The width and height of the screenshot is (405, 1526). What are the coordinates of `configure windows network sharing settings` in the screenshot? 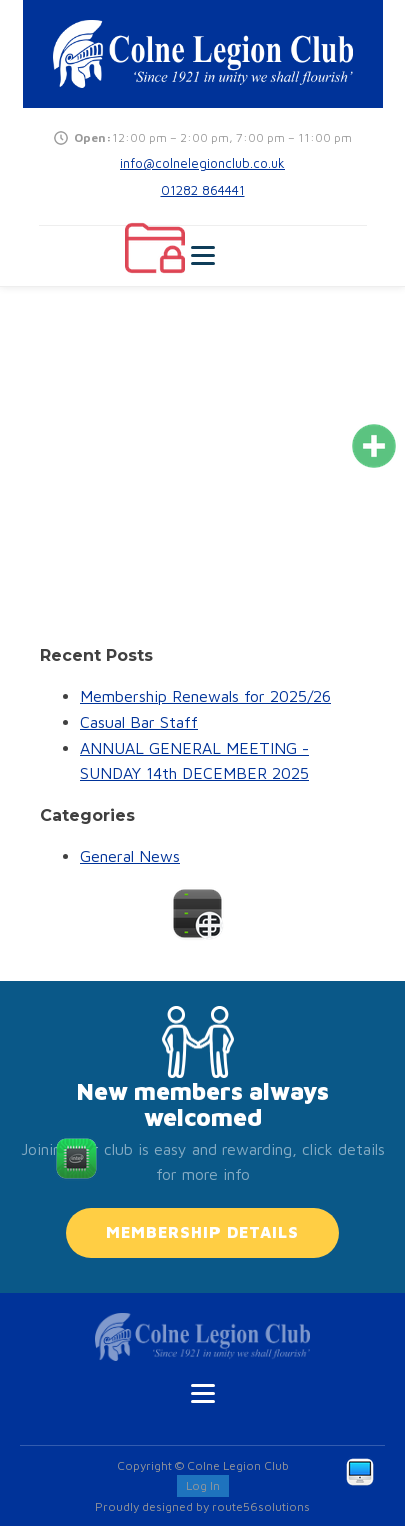 It's located at (197, 913).